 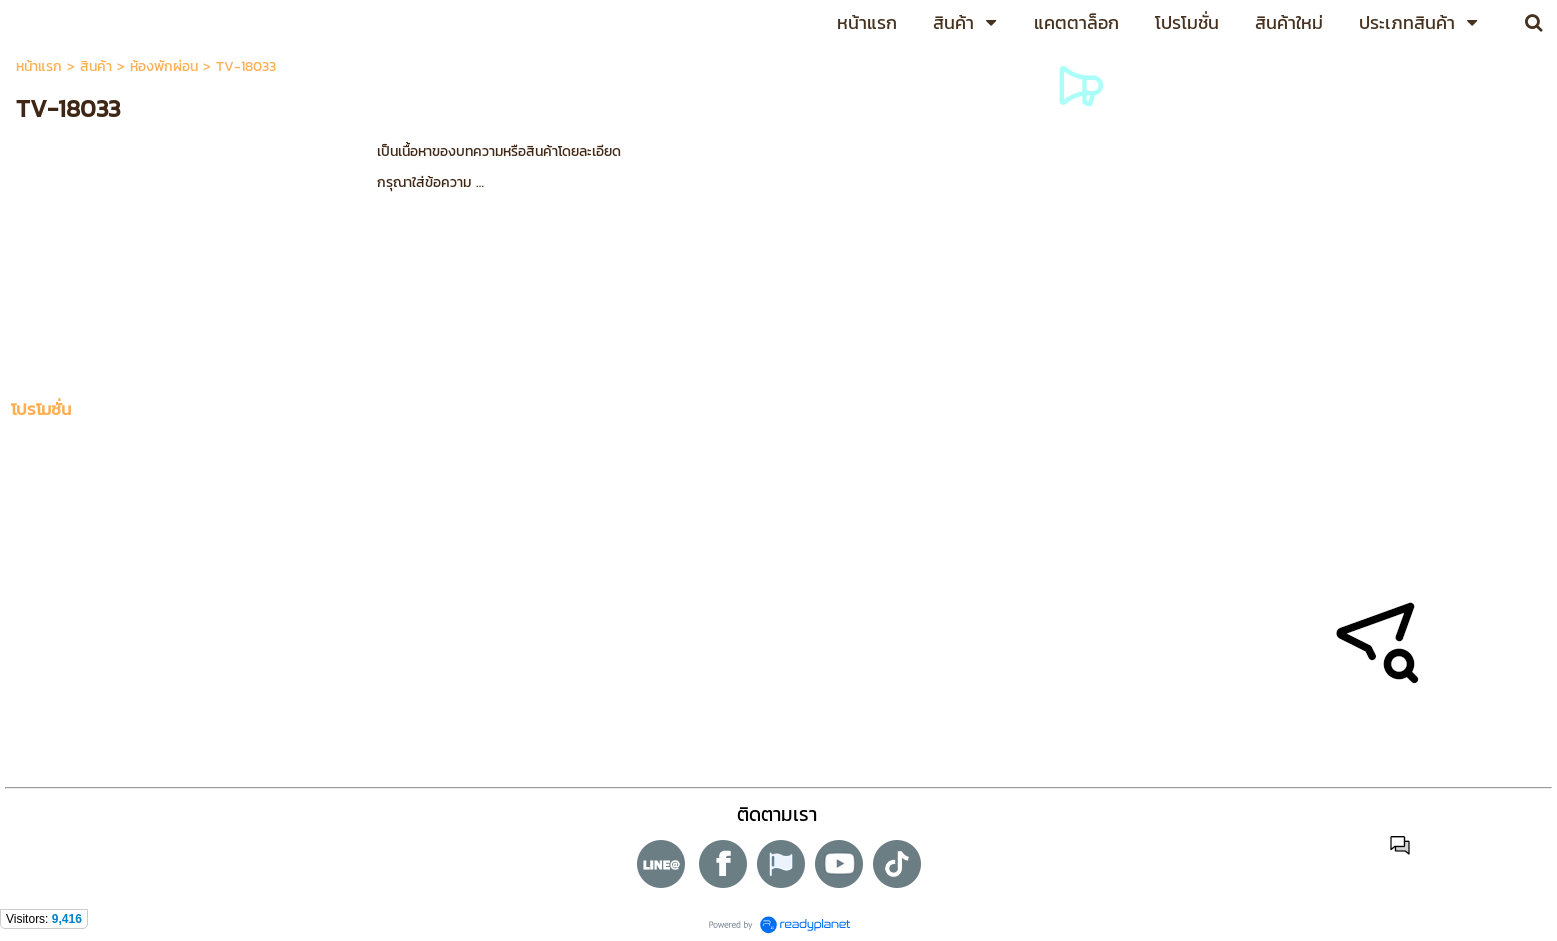 I want to click on open your messages or conversations, so click(x=1400, y=845).